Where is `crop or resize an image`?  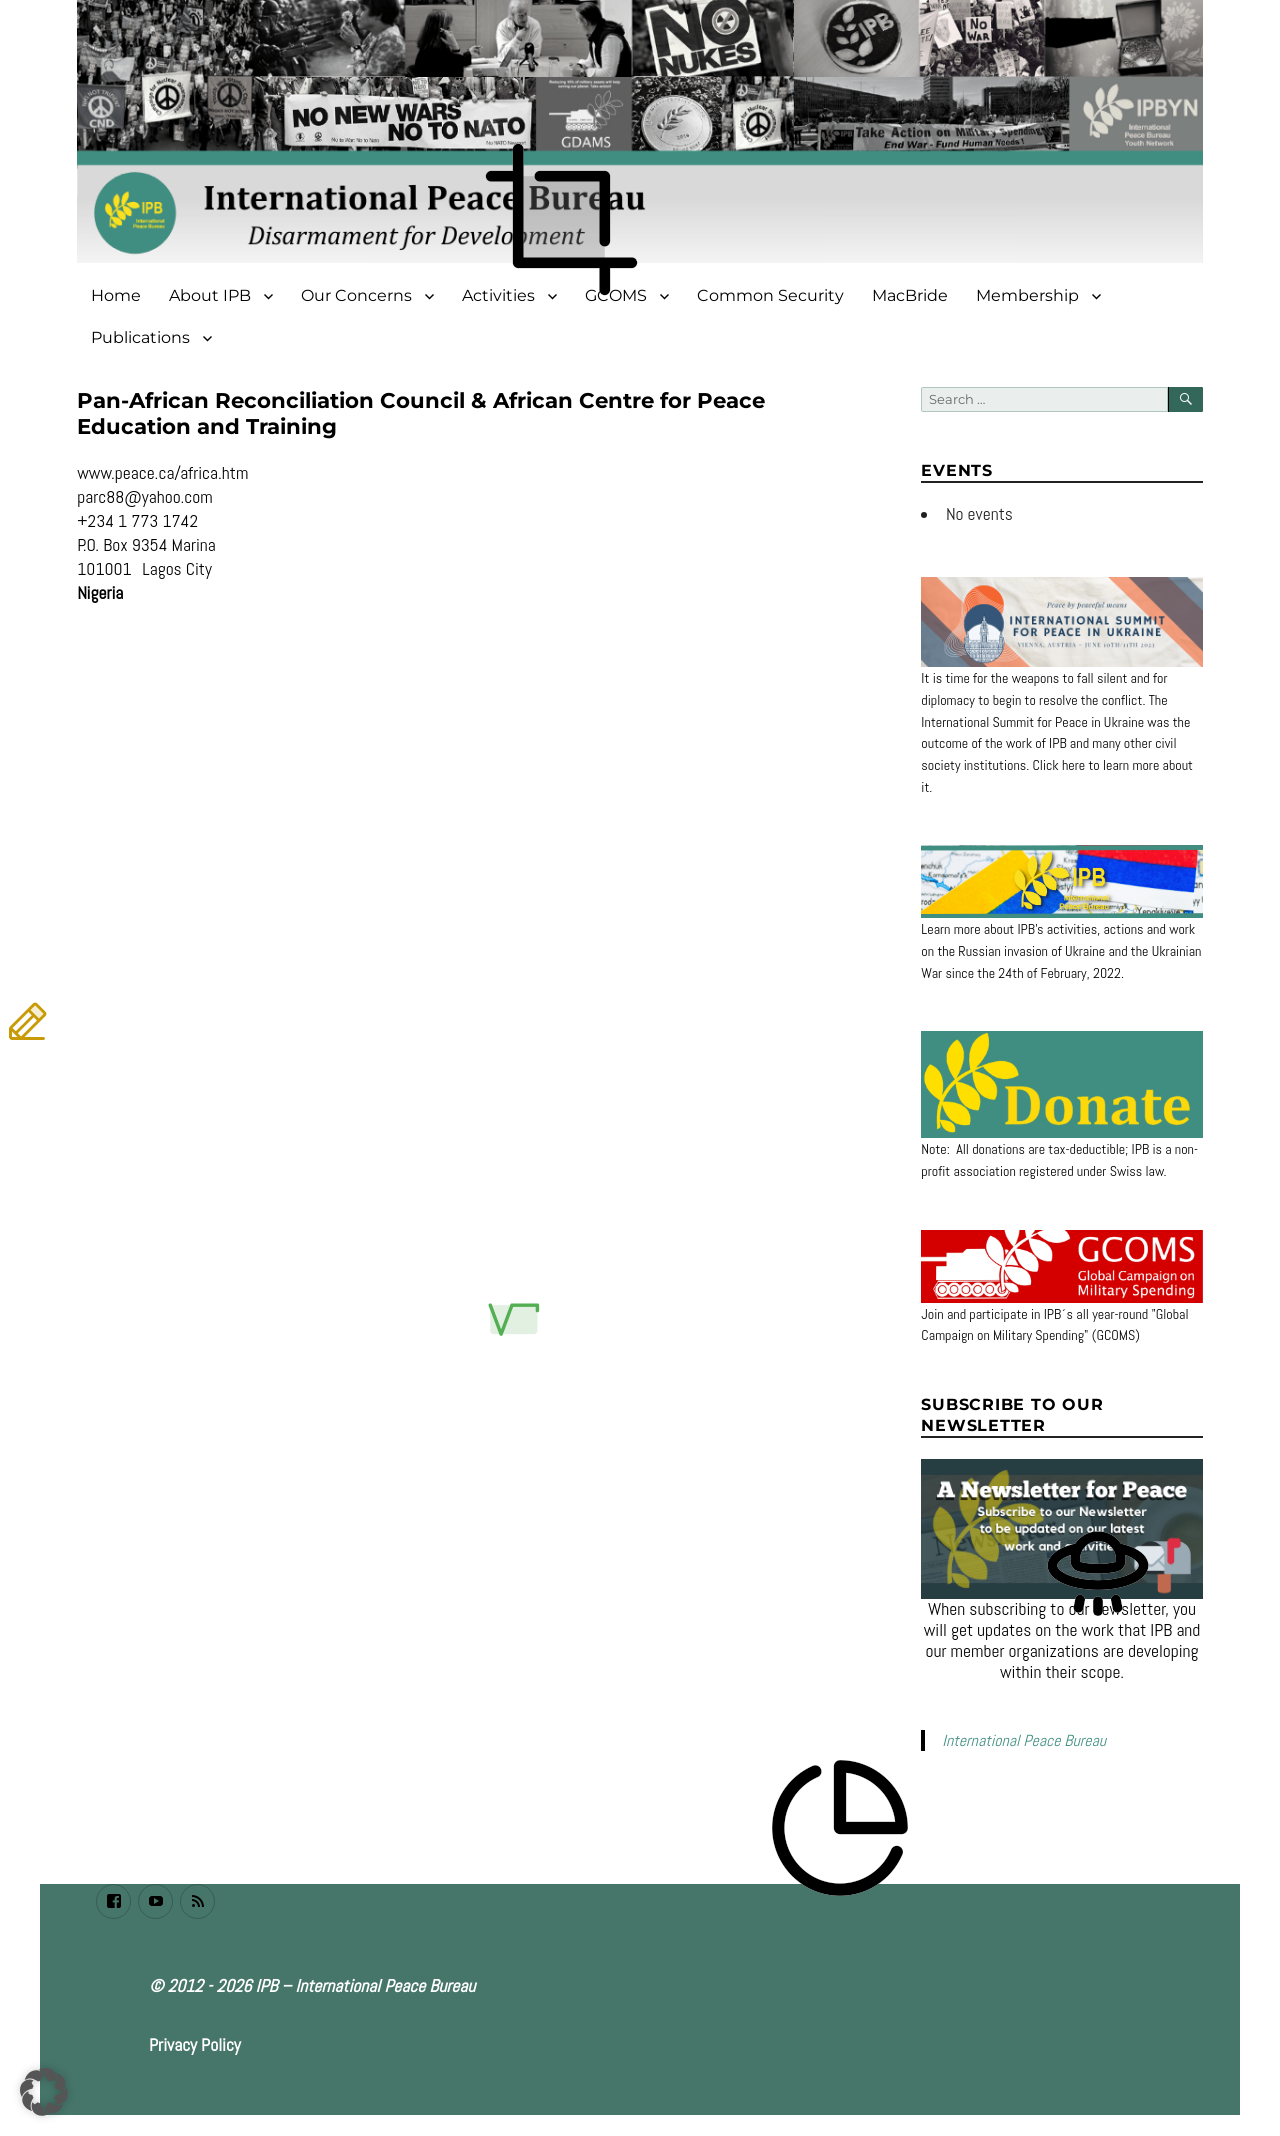
crop or resize an image is located at coordinates (561, 219).